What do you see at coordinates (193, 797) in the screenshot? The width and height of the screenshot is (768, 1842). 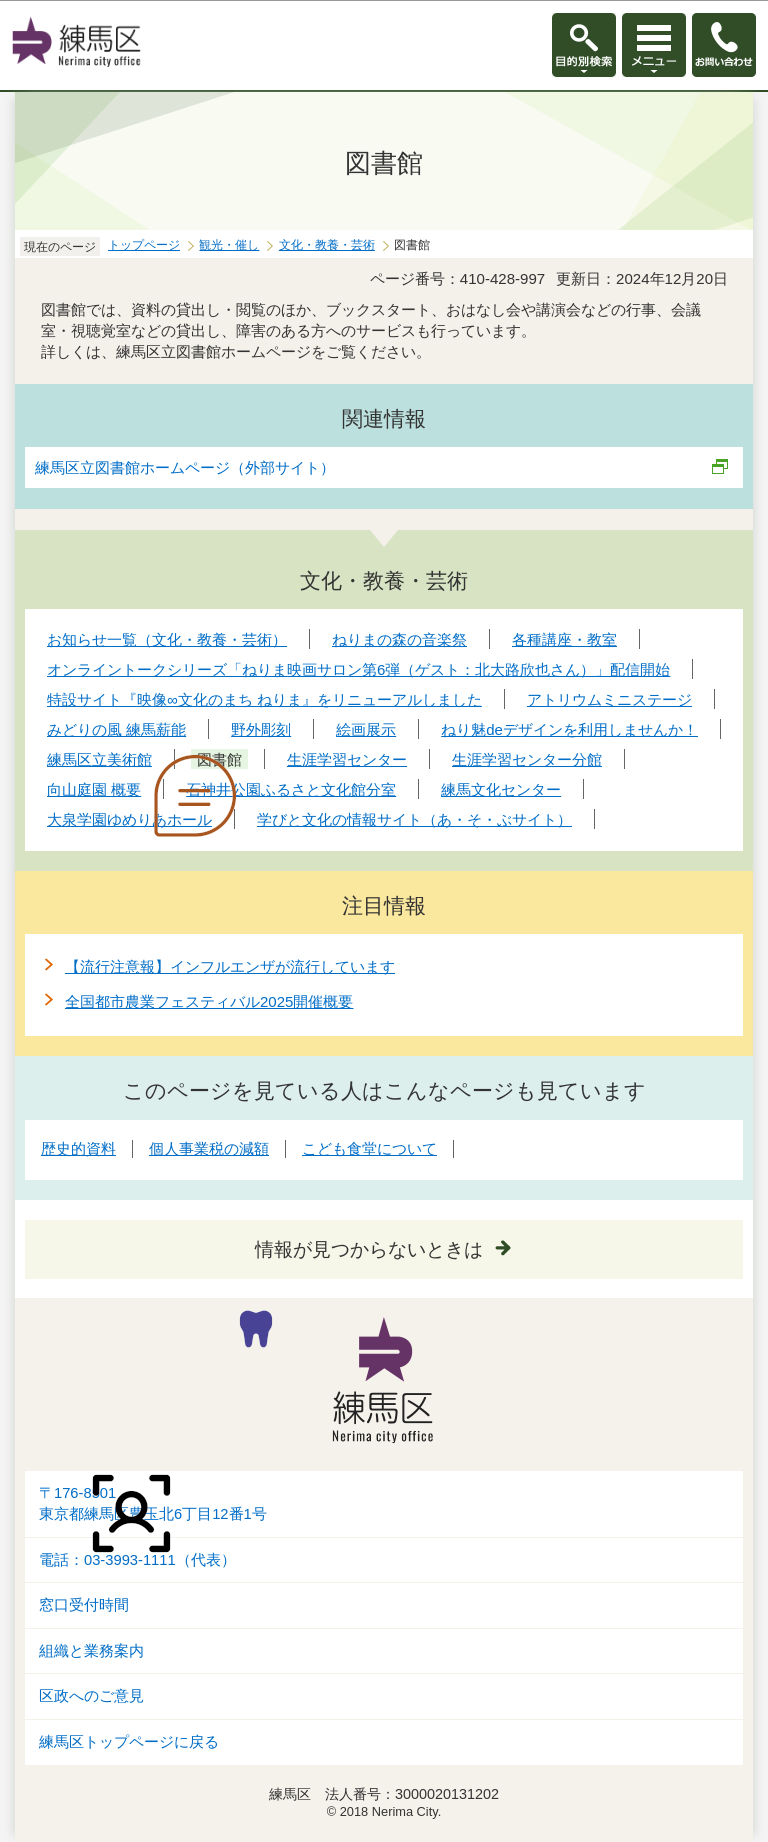 I see `open chat or messaging` at bounding box center [193, 797].